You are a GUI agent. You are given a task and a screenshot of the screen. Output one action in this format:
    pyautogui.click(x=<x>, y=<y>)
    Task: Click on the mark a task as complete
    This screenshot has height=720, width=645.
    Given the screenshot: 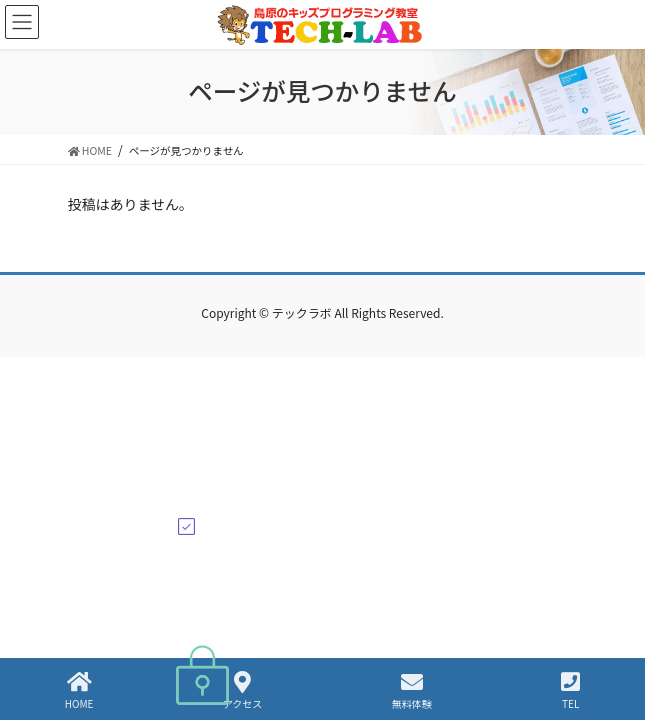 What is the action you would take?
    pyautogui.click(x=186, y=526)
    